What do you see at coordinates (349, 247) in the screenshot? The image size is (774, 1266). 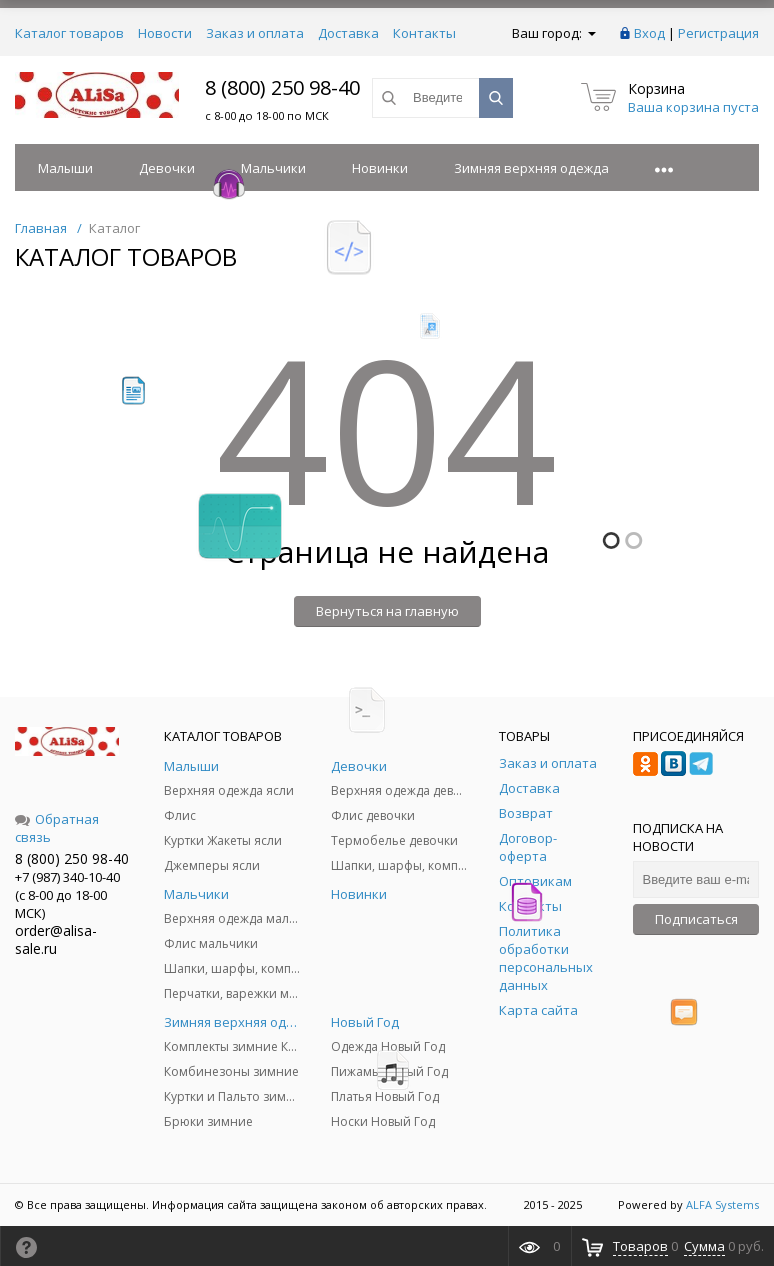 I see `an HTML document or webpage file` at bounding box center [349, 247].